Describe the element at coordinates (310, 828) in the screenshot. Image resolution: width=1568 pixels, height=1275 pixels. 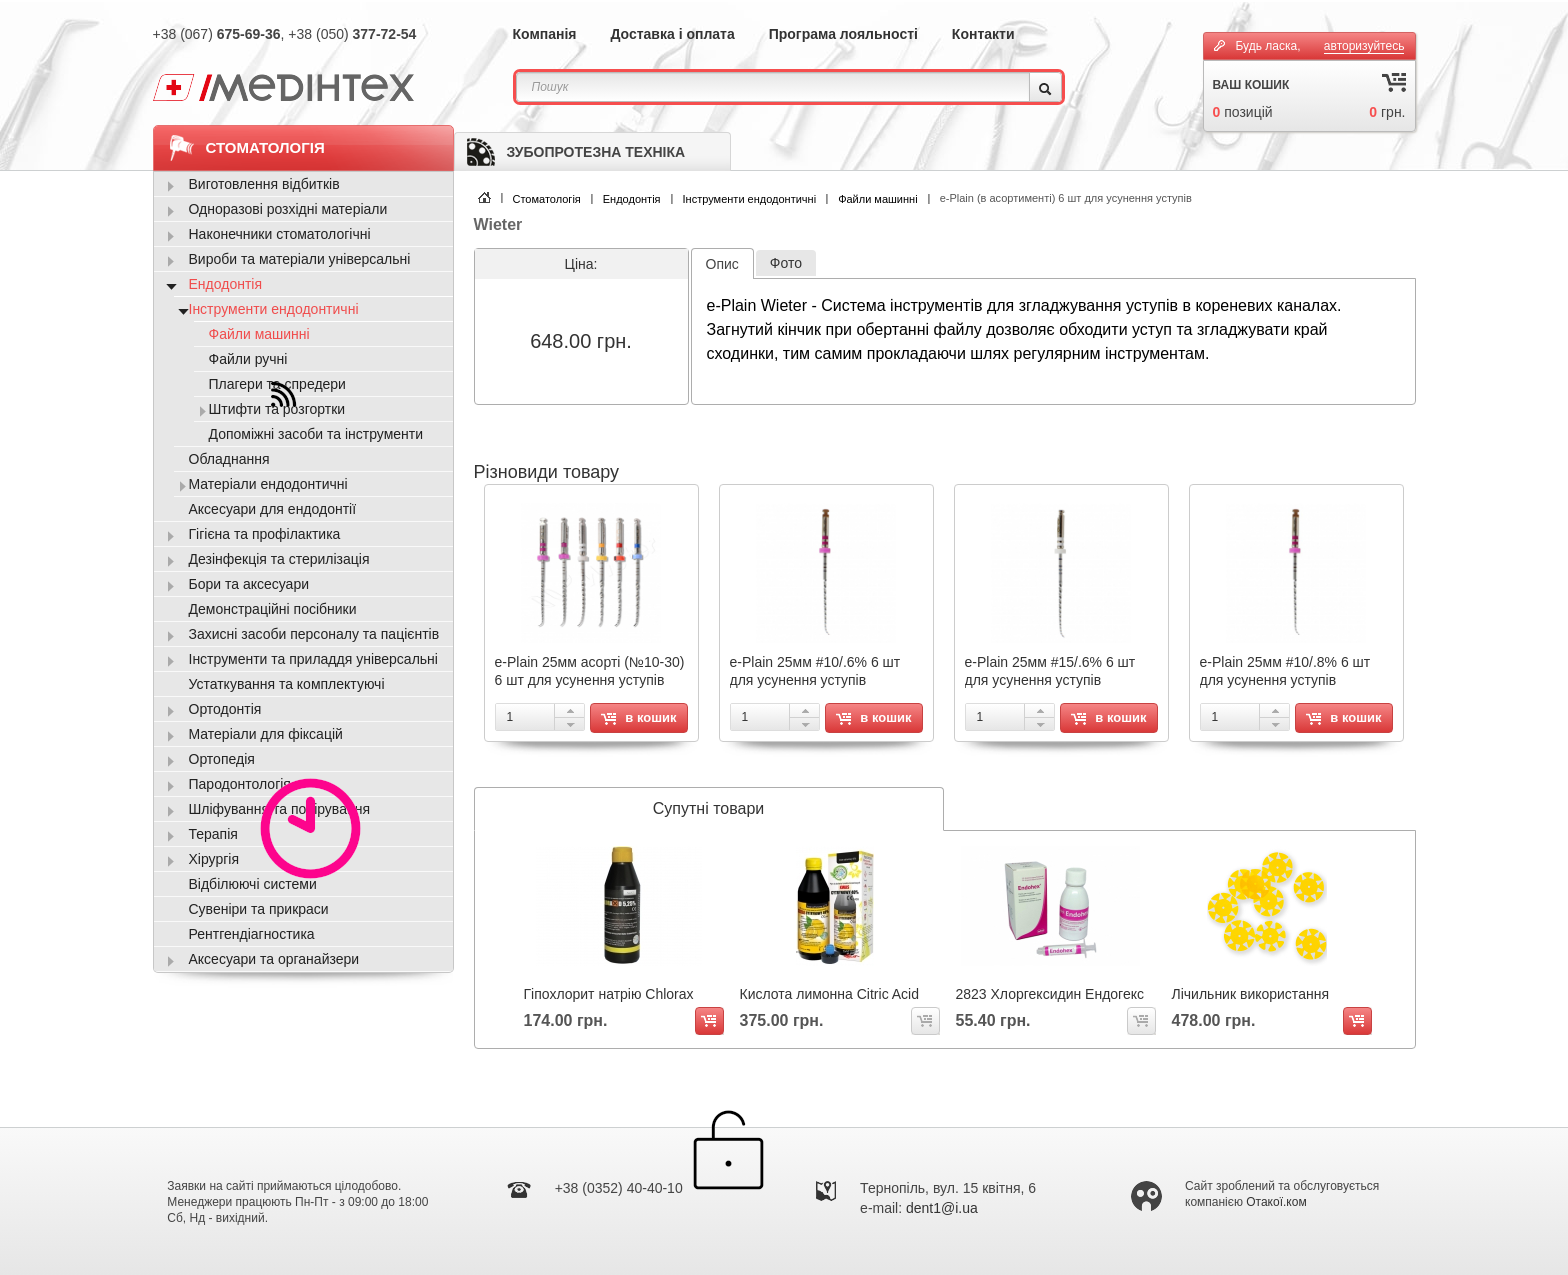
I see `indicates the current time is 10 o'clock` at that location.